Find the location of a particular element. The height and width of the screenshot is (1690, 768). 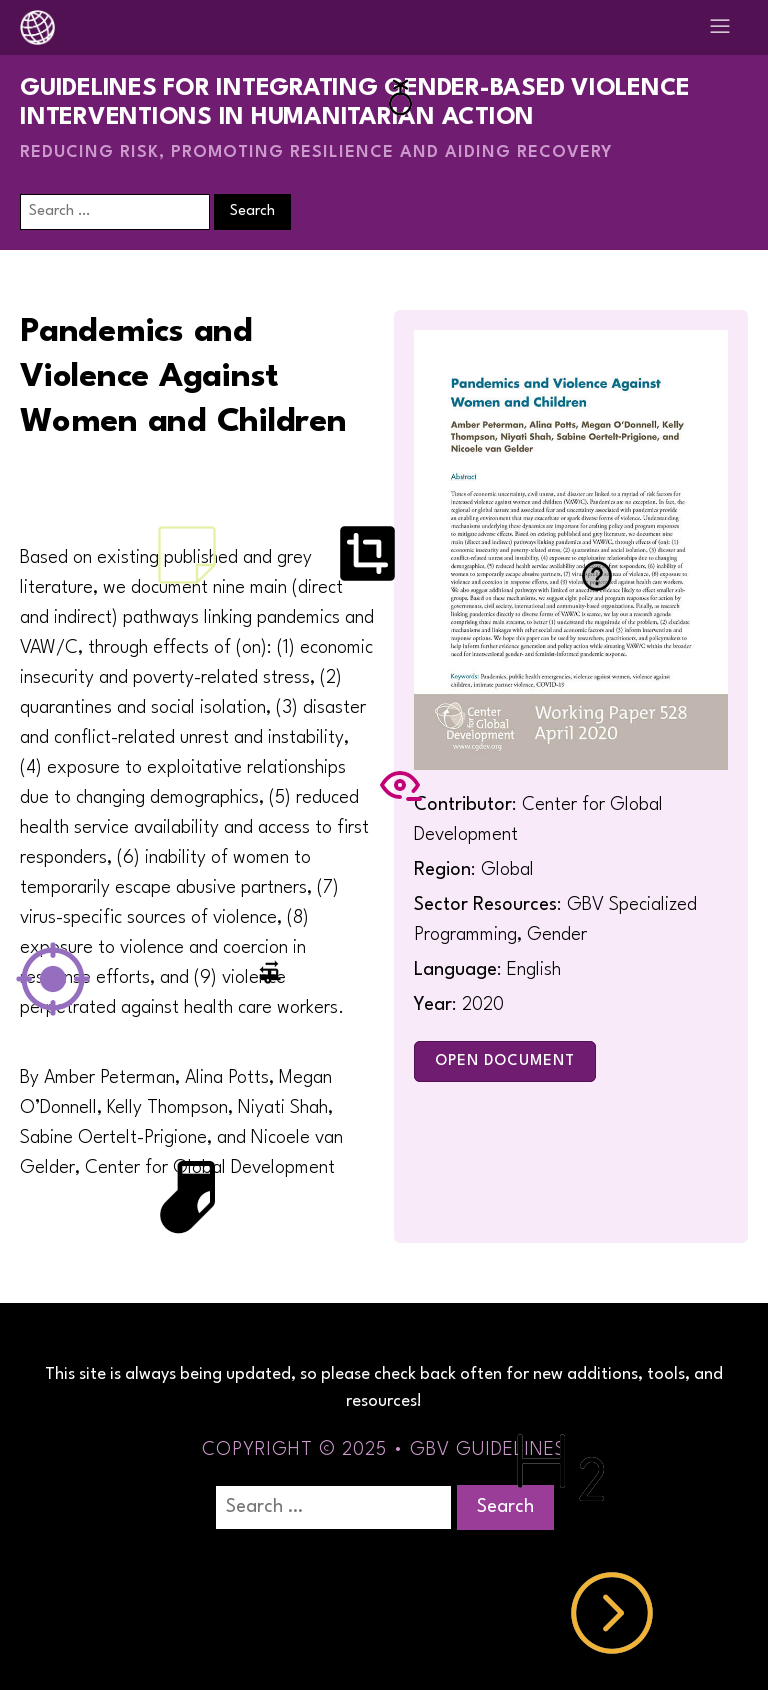

format text as heading level 2 is located at coordinates (556, 1466).